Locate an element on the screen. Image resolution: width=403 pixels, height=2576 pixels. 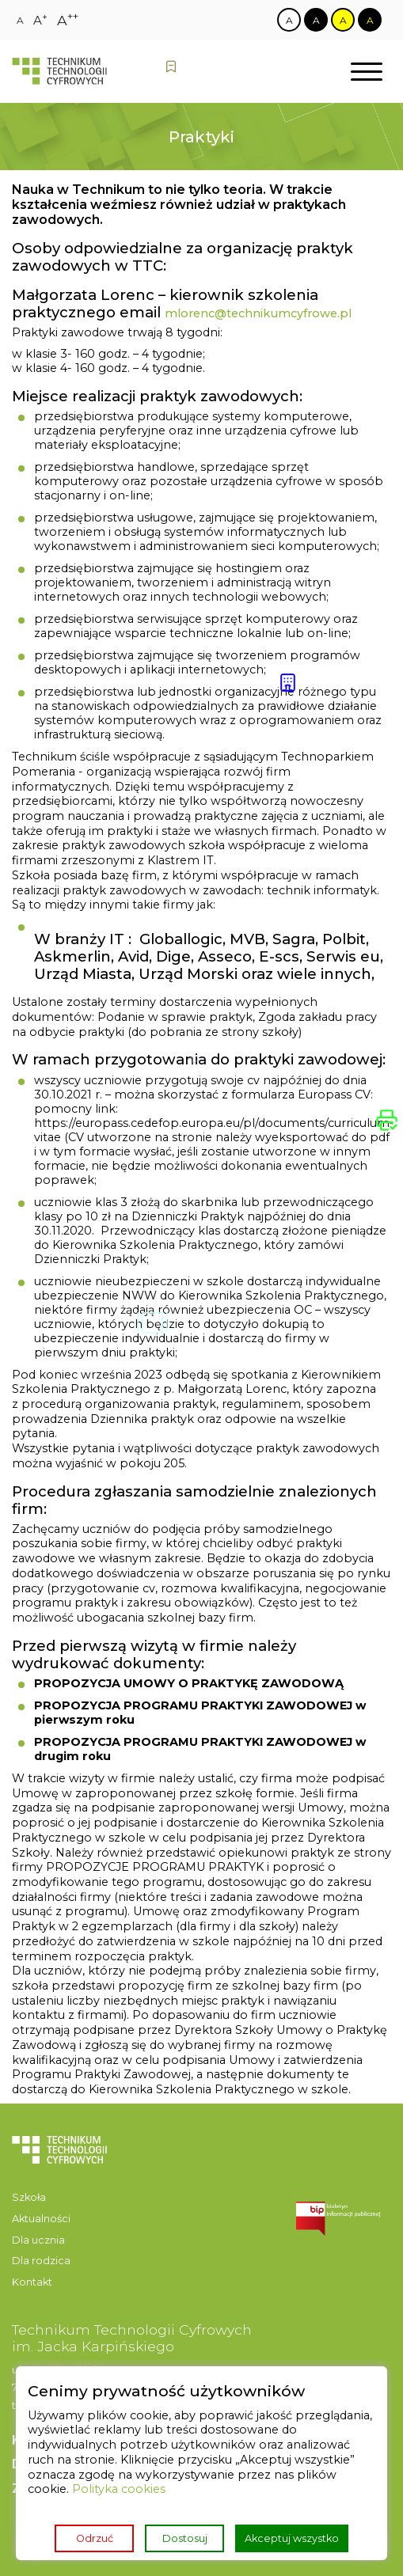
remove from saved bookmarks is located at coordinates (171, 66).